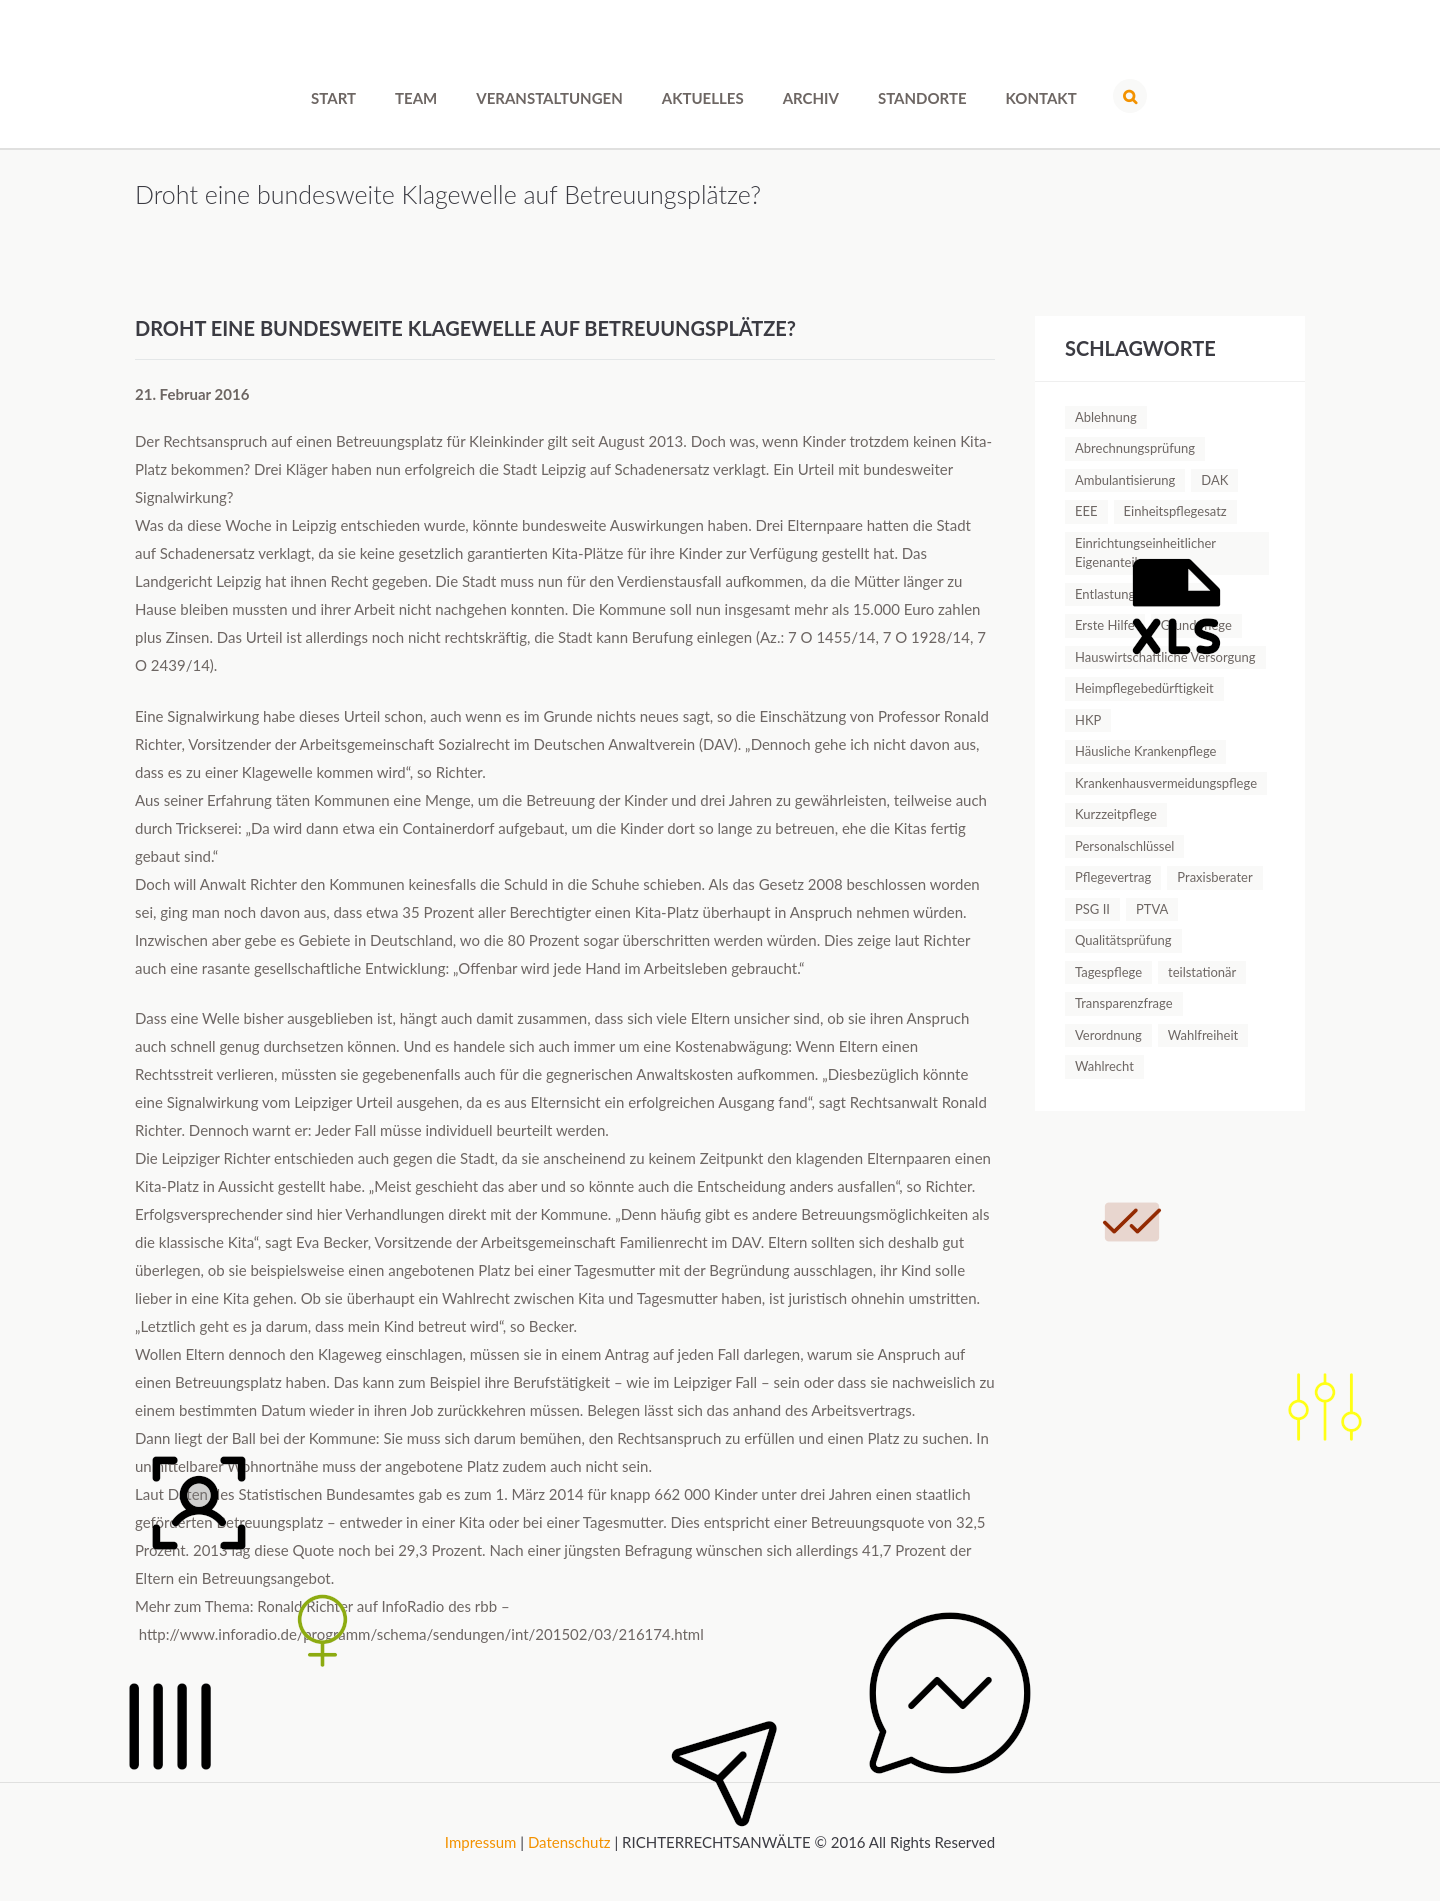  Describe the element at coordinates (322, 1629) in the screenshot. I see `indicates female gender option` at that location.